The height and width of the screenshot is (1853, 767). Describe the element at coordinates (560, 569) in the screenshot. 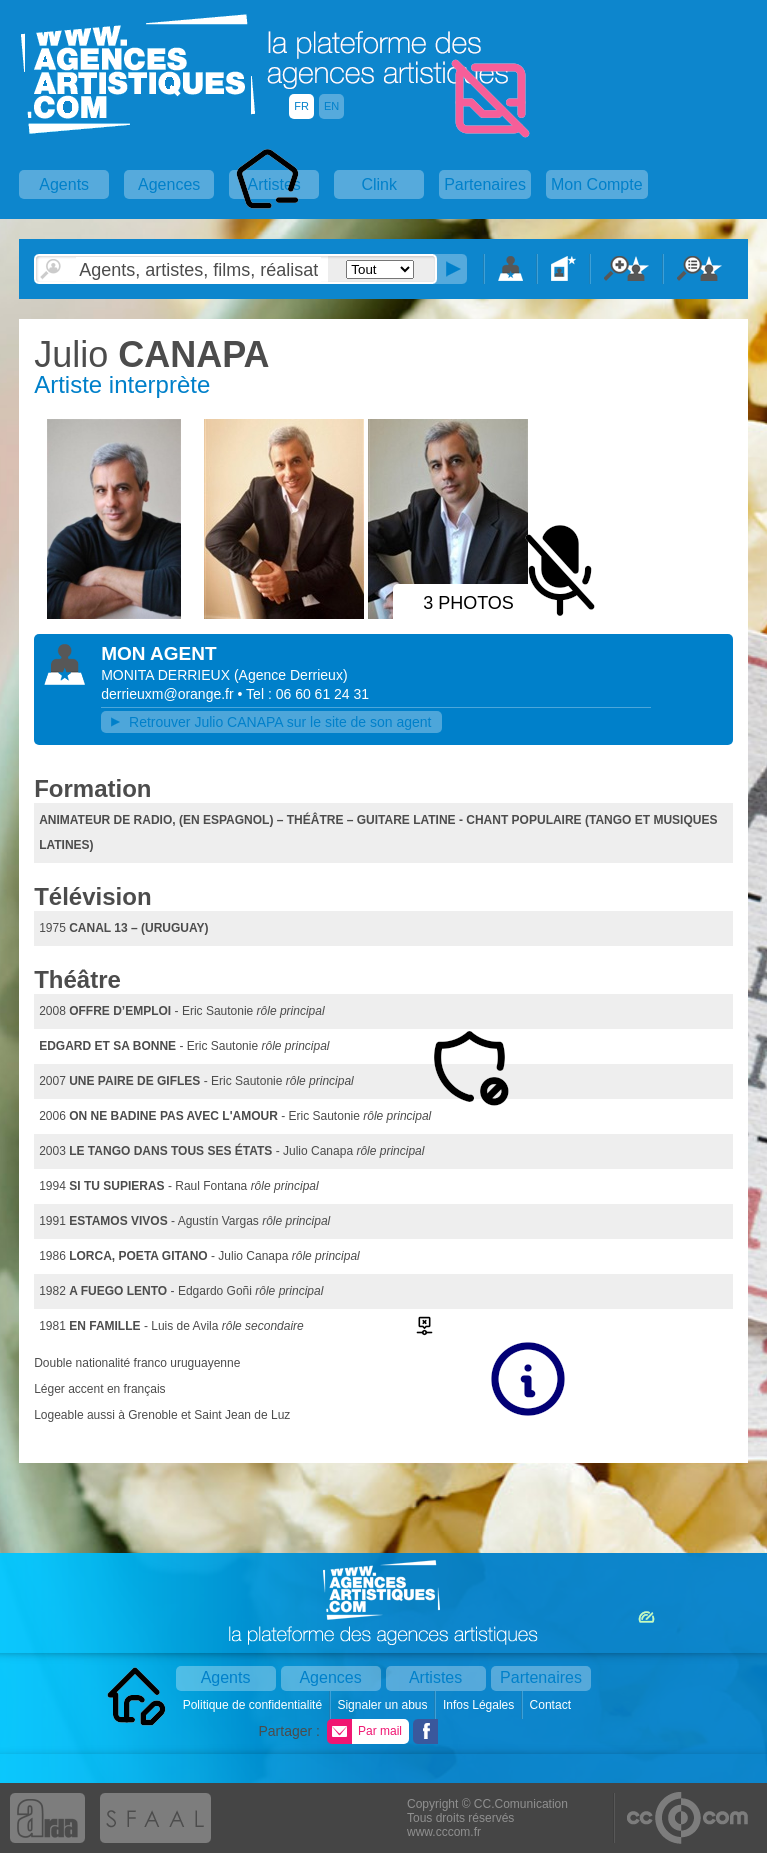

I see `mute your microphone` at that location.